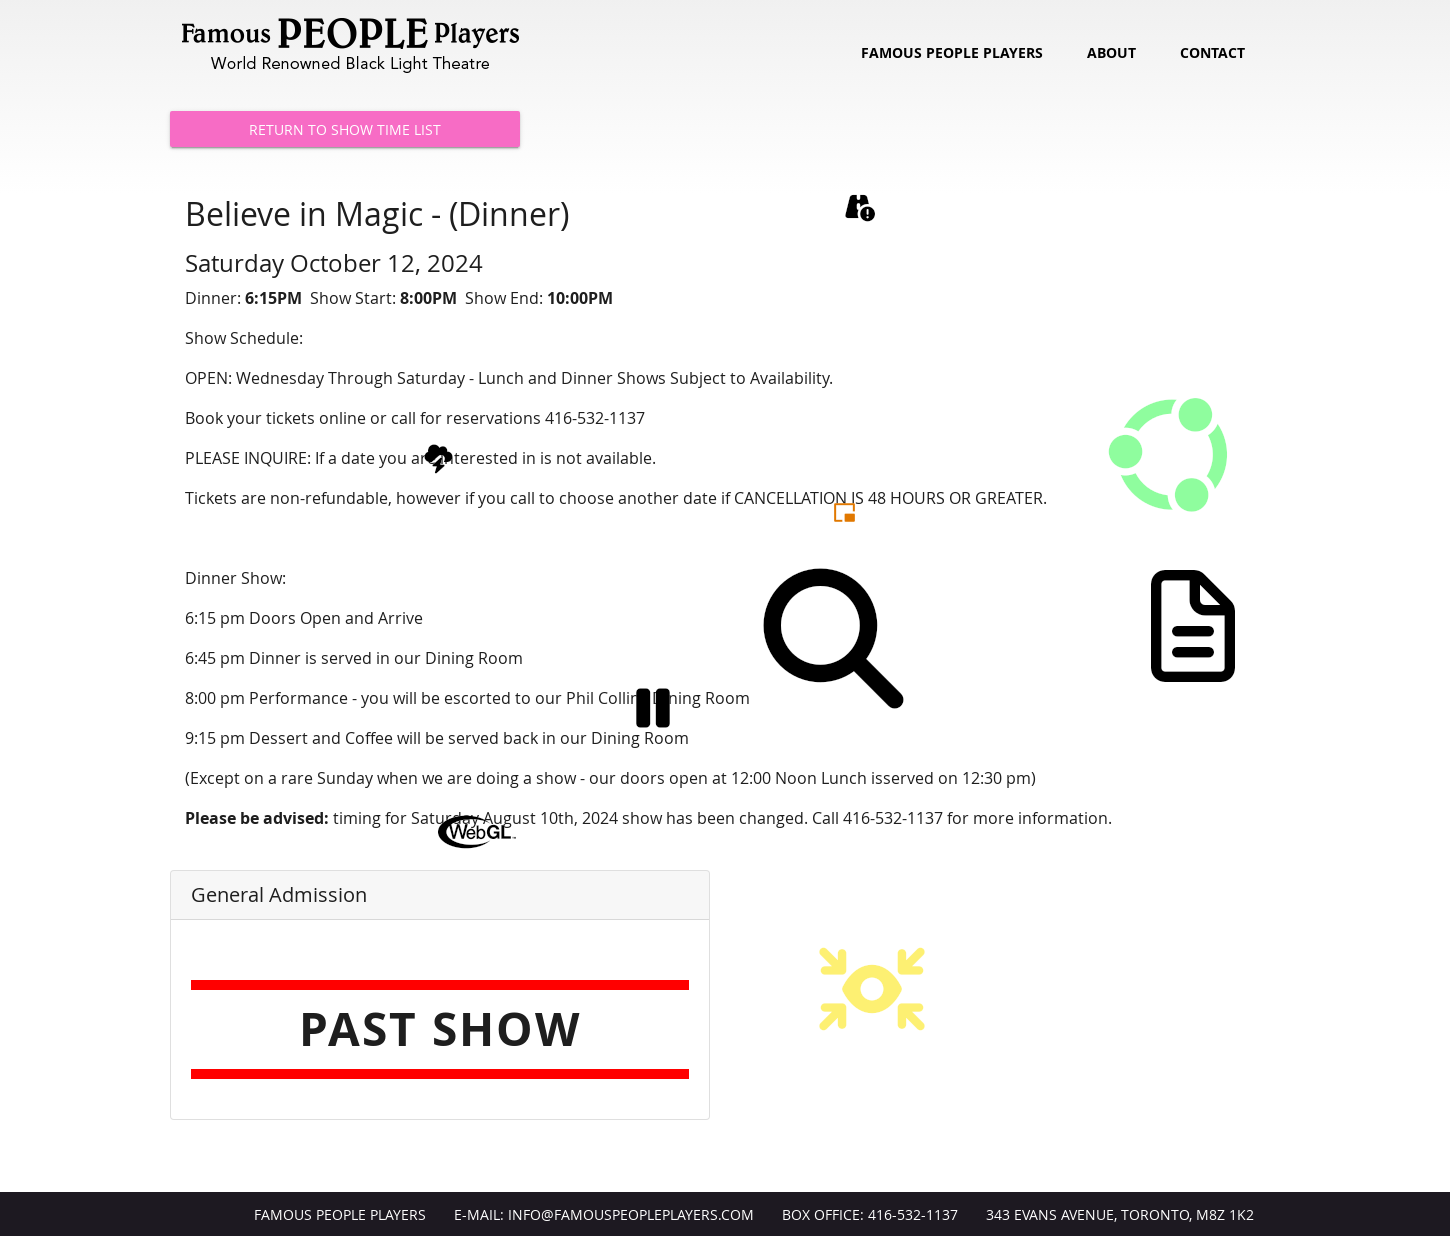  What do you see at coordinates (1193, 626) in the screenshot?
I see `view document or text file` at bounding box center [1193, 626].